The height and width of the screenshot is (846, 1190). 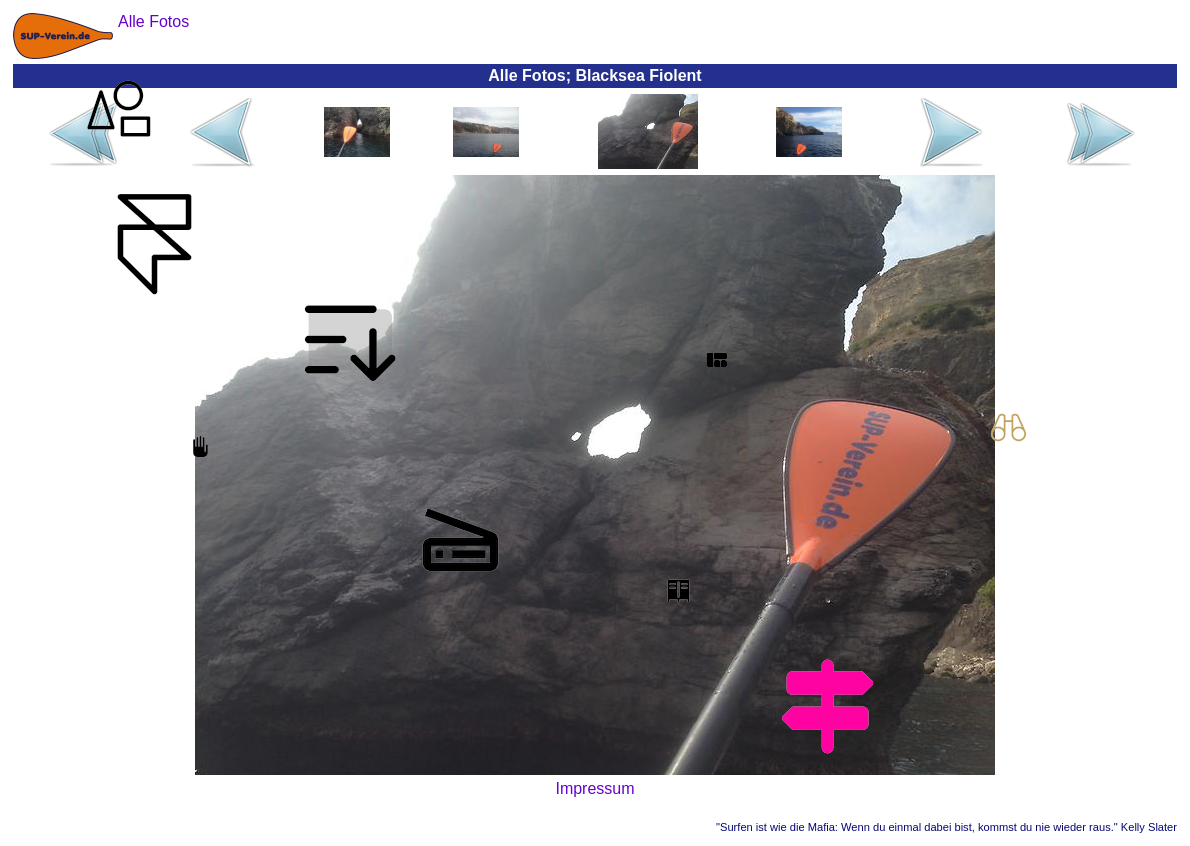 I want to click on access storage lockers, so click(x=678, y=590).